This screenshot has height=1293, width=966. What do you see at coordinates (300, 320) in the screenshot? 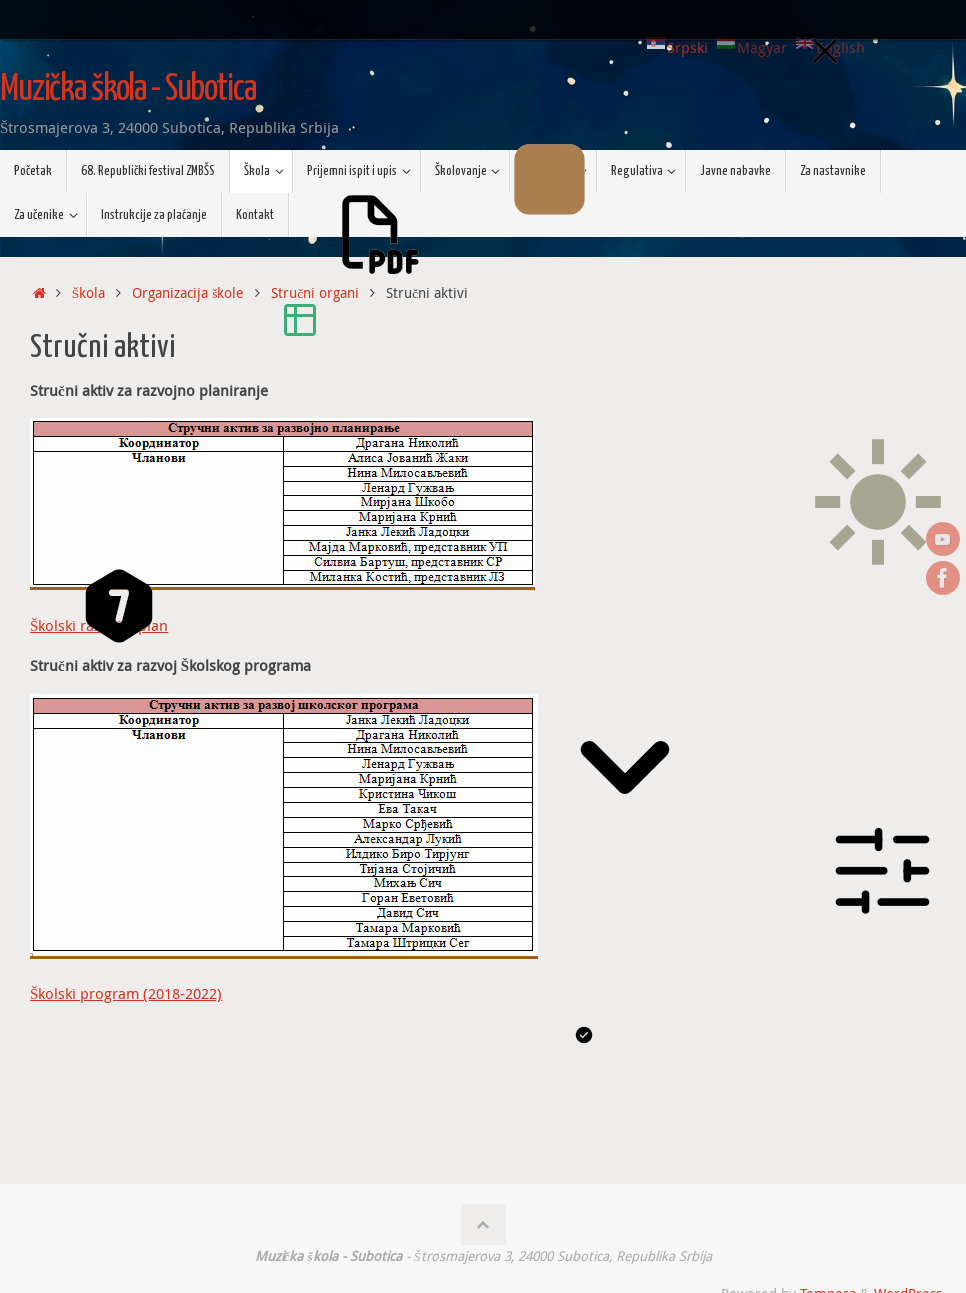
I see `view data in table format` at bounding box center [300, 320].